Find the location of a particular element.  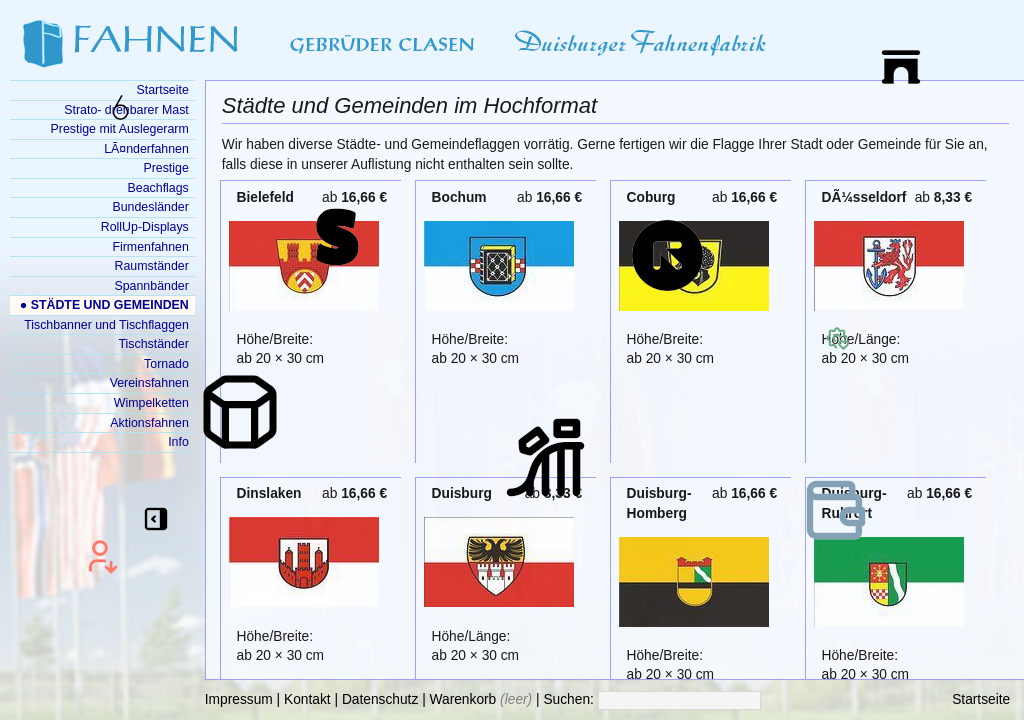

indicates the number six in a list or sequence is located at coordinates (120, 107).